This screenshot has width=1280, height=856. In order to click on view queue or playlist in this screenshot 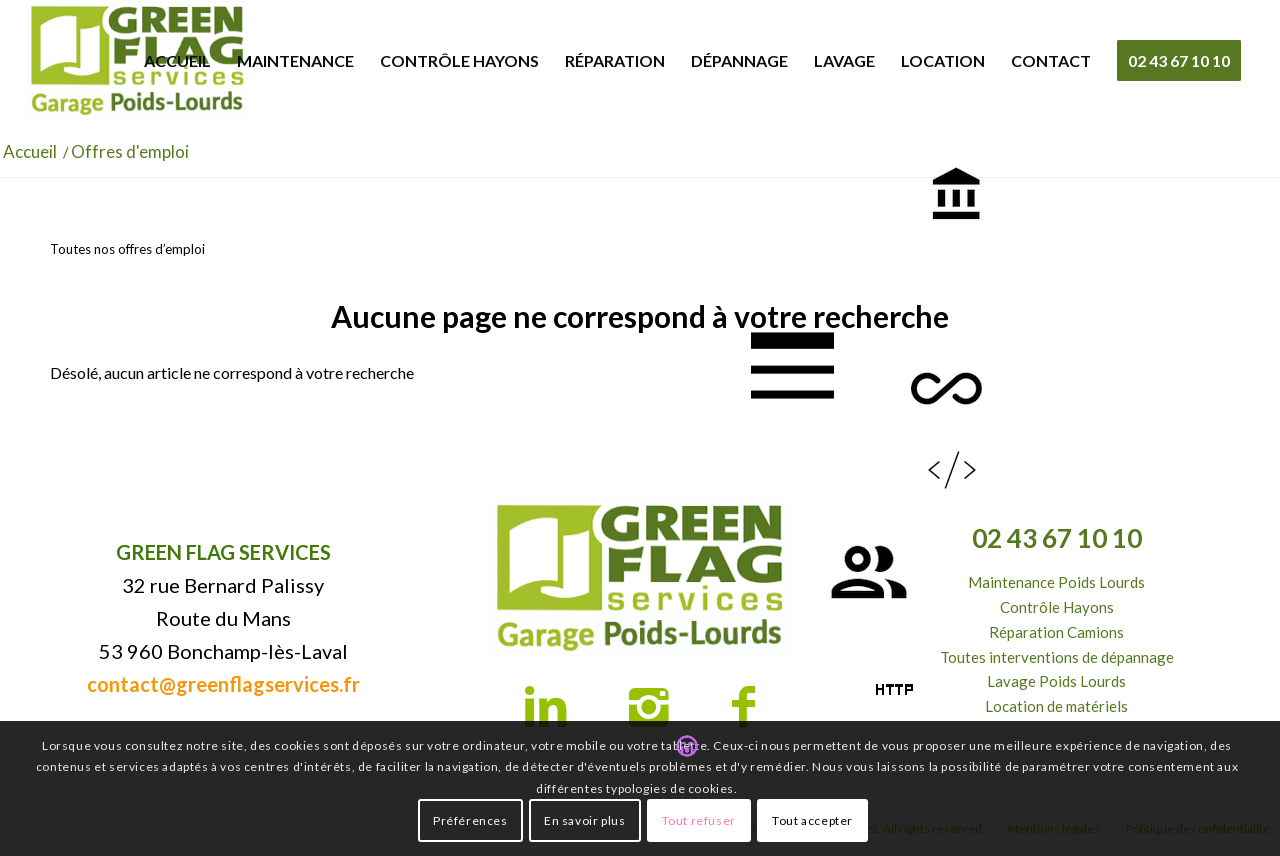, I will do `click(792, 365)`.